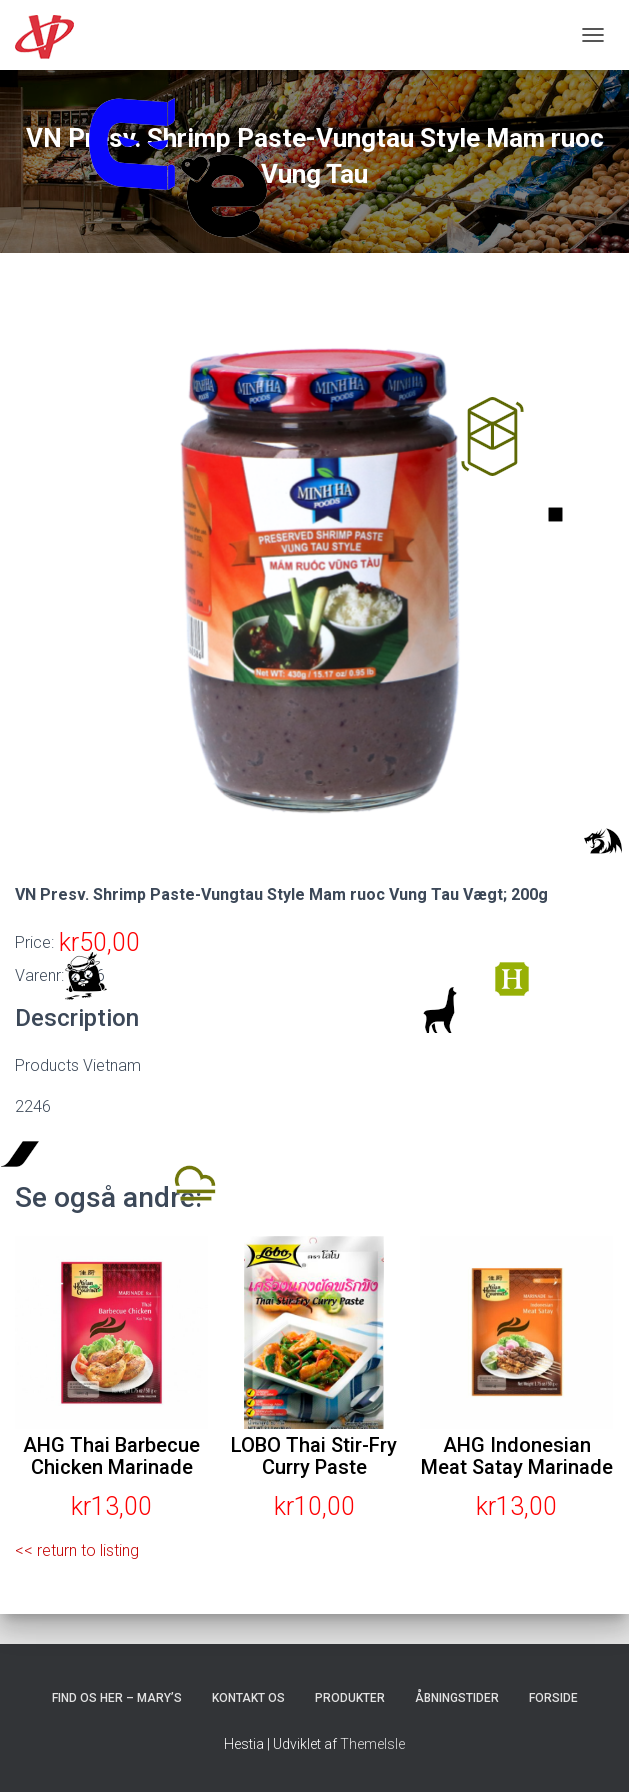  What do you see at coordinates (20, 1154) in the screenshot?
I see `visit the Air France website or app` at bounding box center [20, 1154].